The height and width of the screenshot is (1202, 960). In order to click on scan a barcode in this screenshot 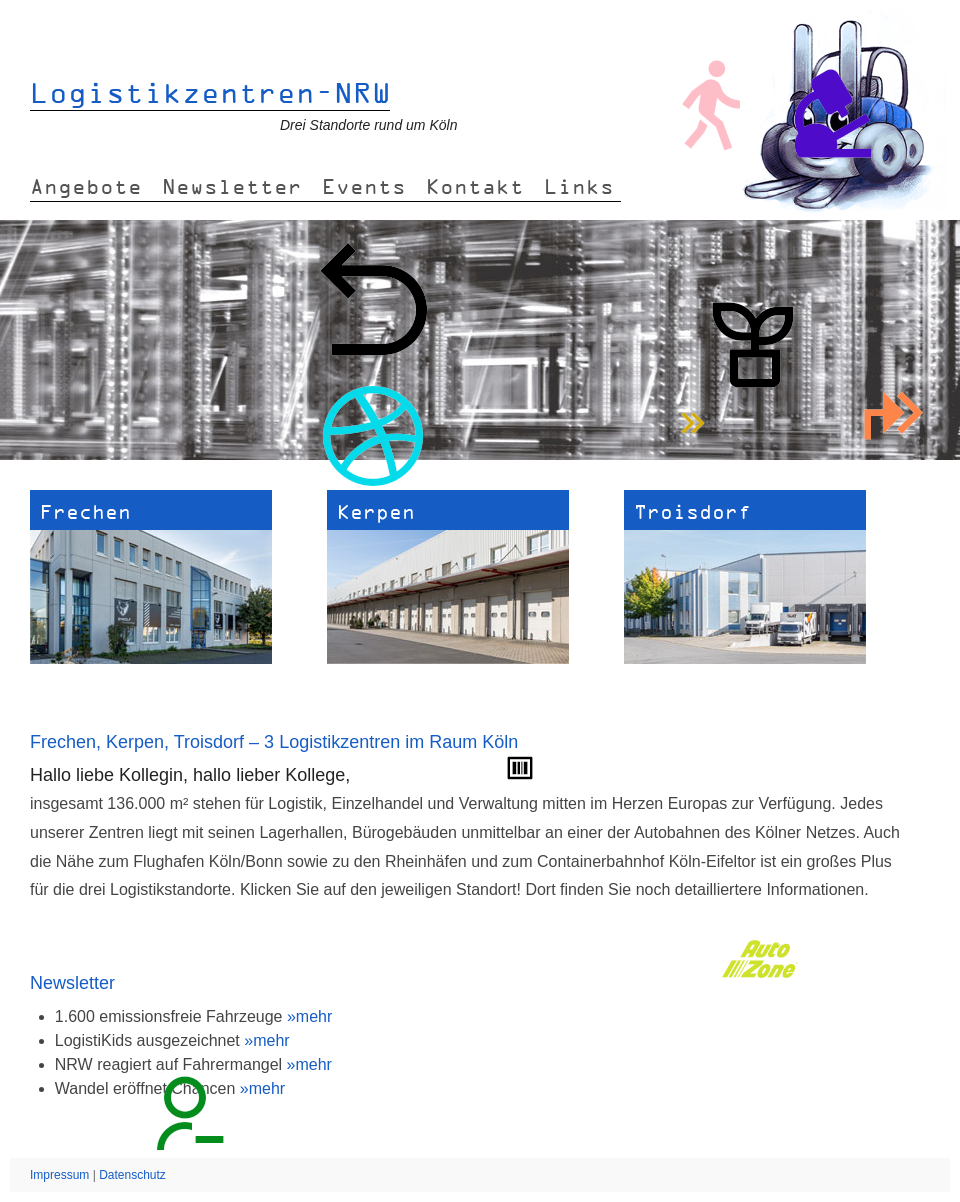, I will do `click(520, 768)`.